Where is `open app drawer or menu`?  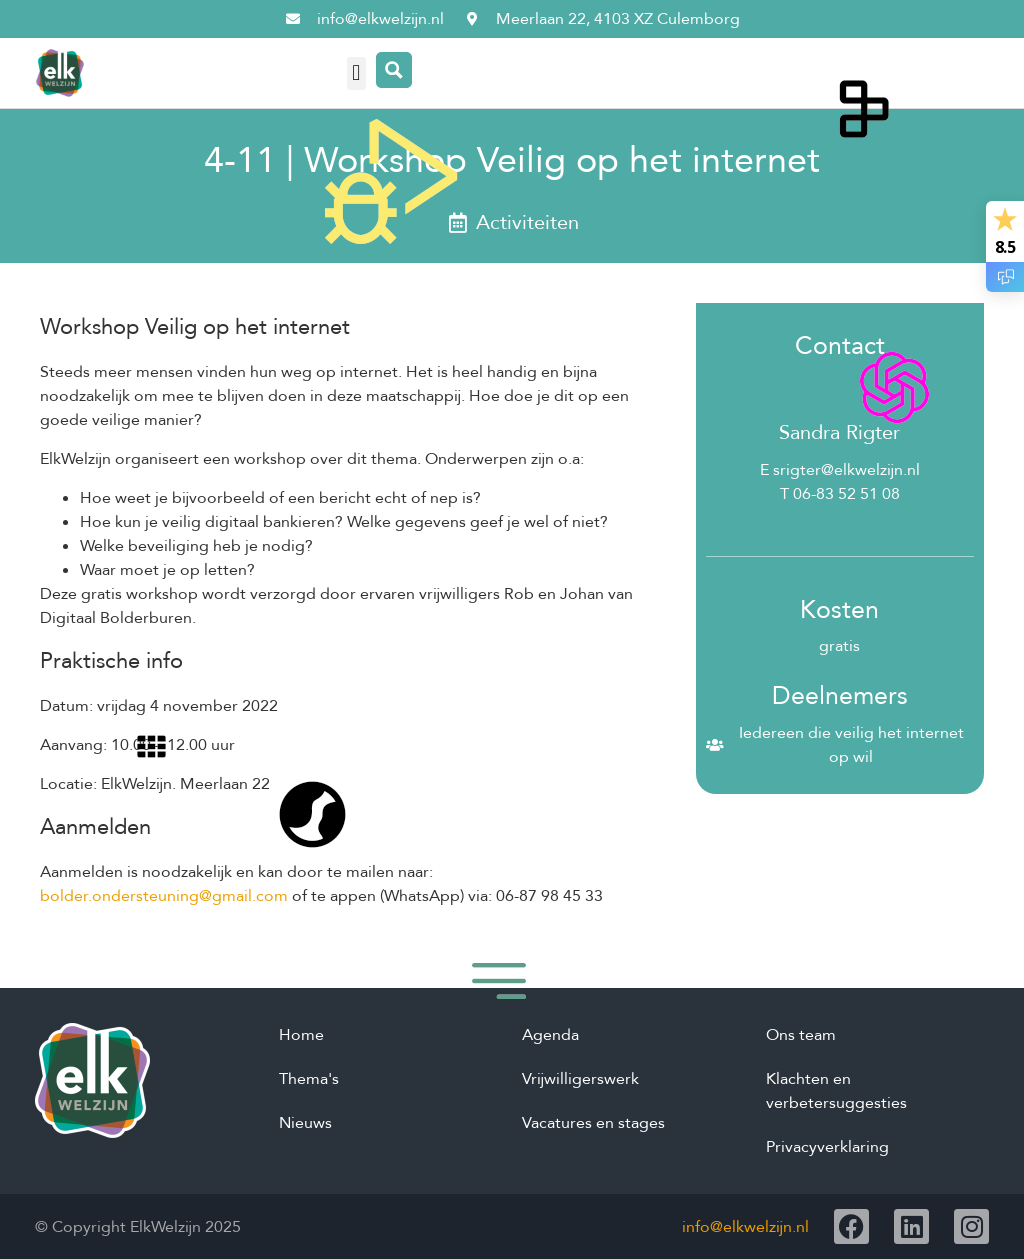
open app drawer or menu is located at coordinates (151, 746).